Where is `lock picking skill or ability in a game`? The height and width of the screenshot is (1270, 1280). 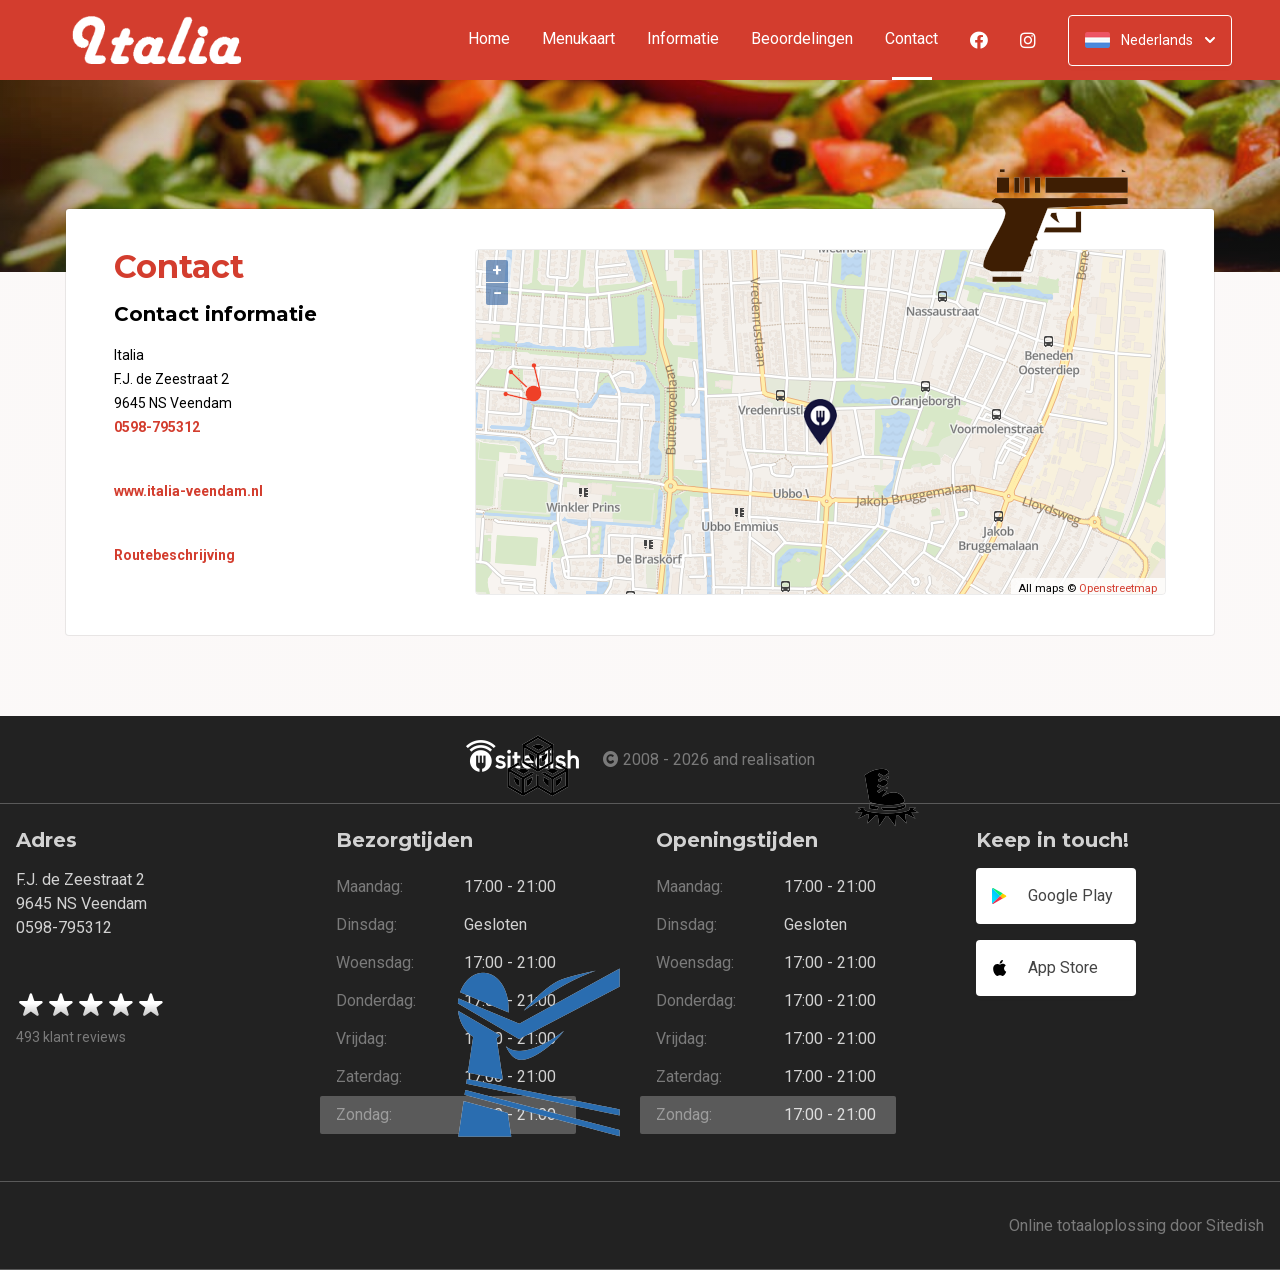 lock picking skill or ability in a game is located at coordinates (536, 1054).